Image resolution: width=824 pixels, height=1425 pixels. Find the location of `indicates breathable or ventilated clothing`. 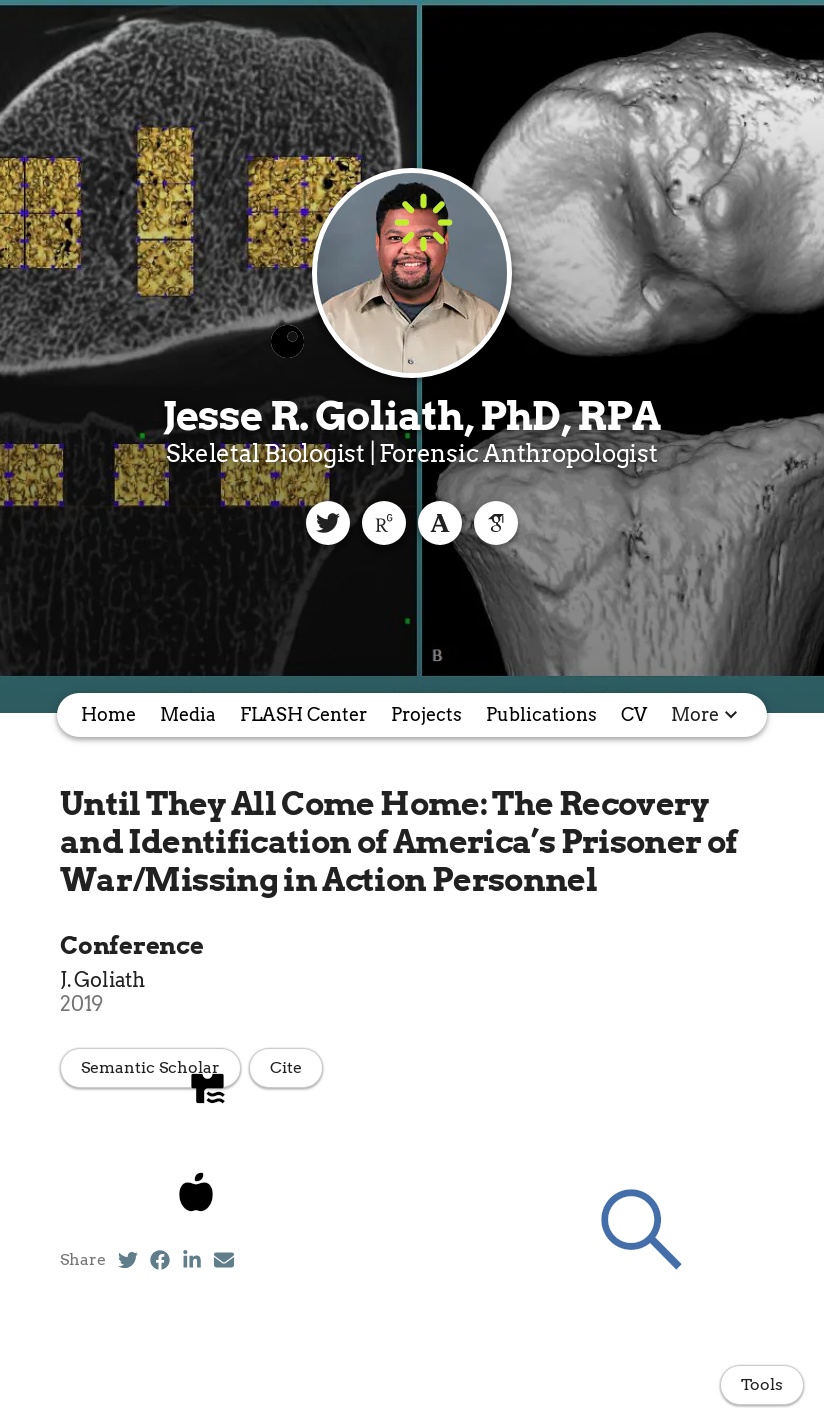

indicates breathable or ventilated clothing is located at coordinates (207, 1088).